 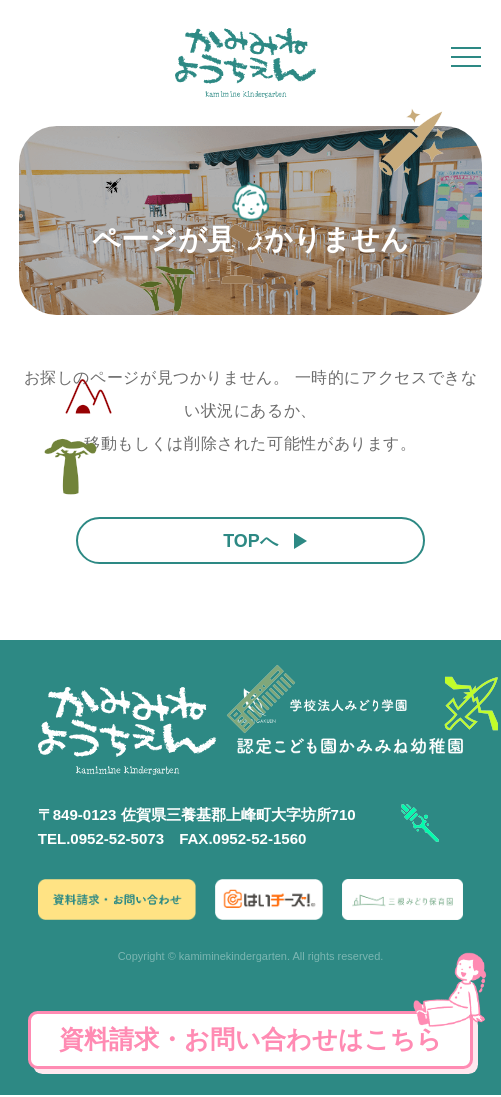 What do you see at coordinates (238, 254) in the screenshot?
I see `toggle desk lamp or reading light` at bounding box center [238, 254].